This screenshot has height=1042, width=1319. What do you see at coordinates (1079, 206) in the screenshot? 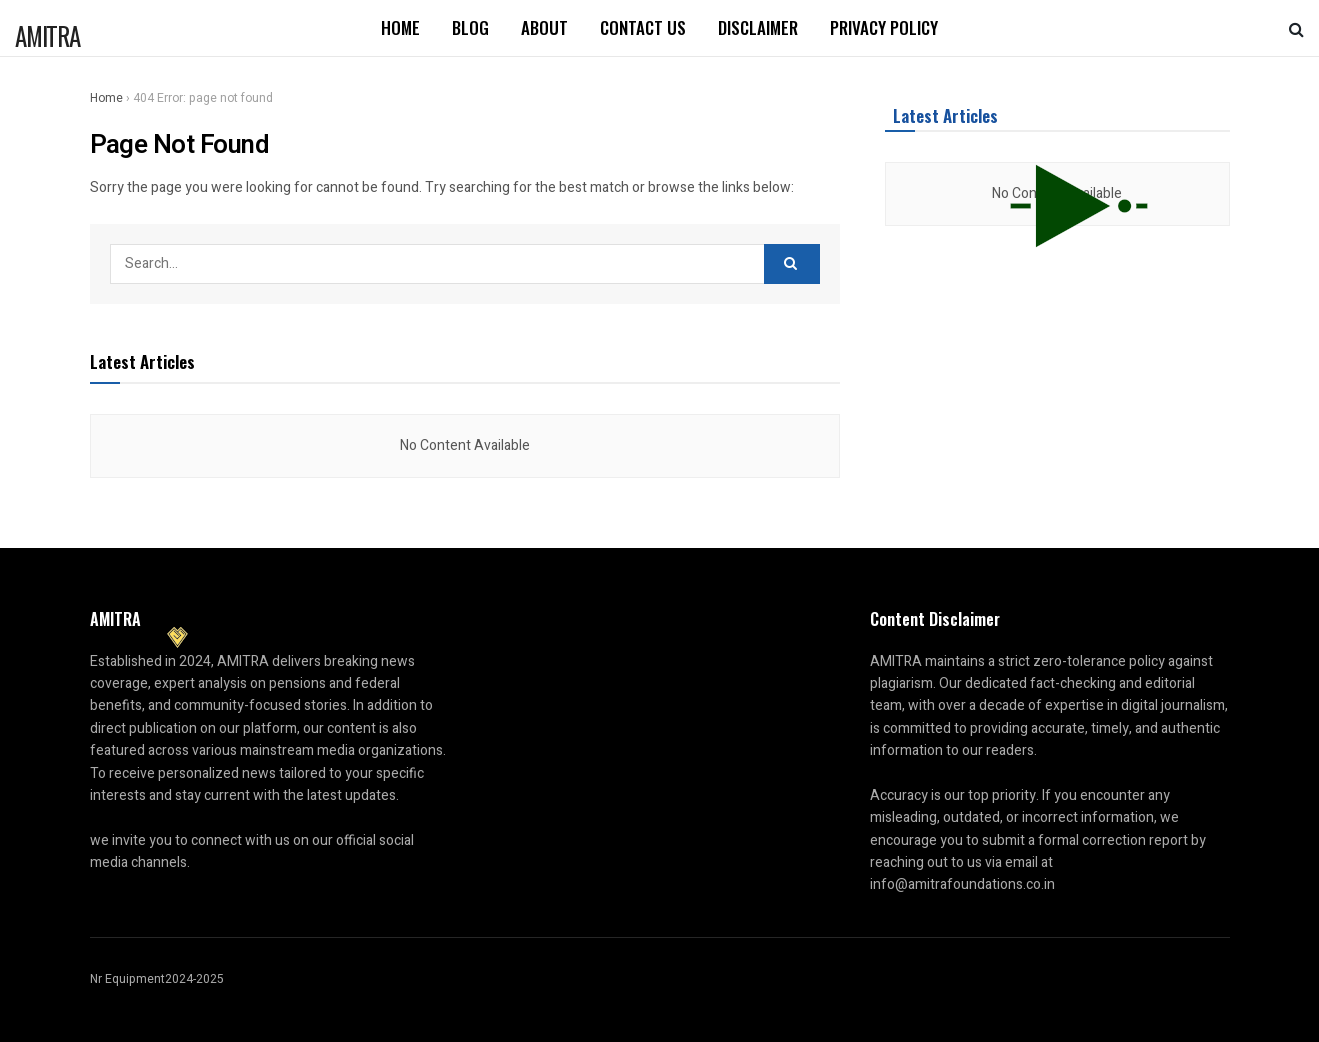
I see `represents a NOT logic gate in circuit design` at bounding box center [1079, 206].